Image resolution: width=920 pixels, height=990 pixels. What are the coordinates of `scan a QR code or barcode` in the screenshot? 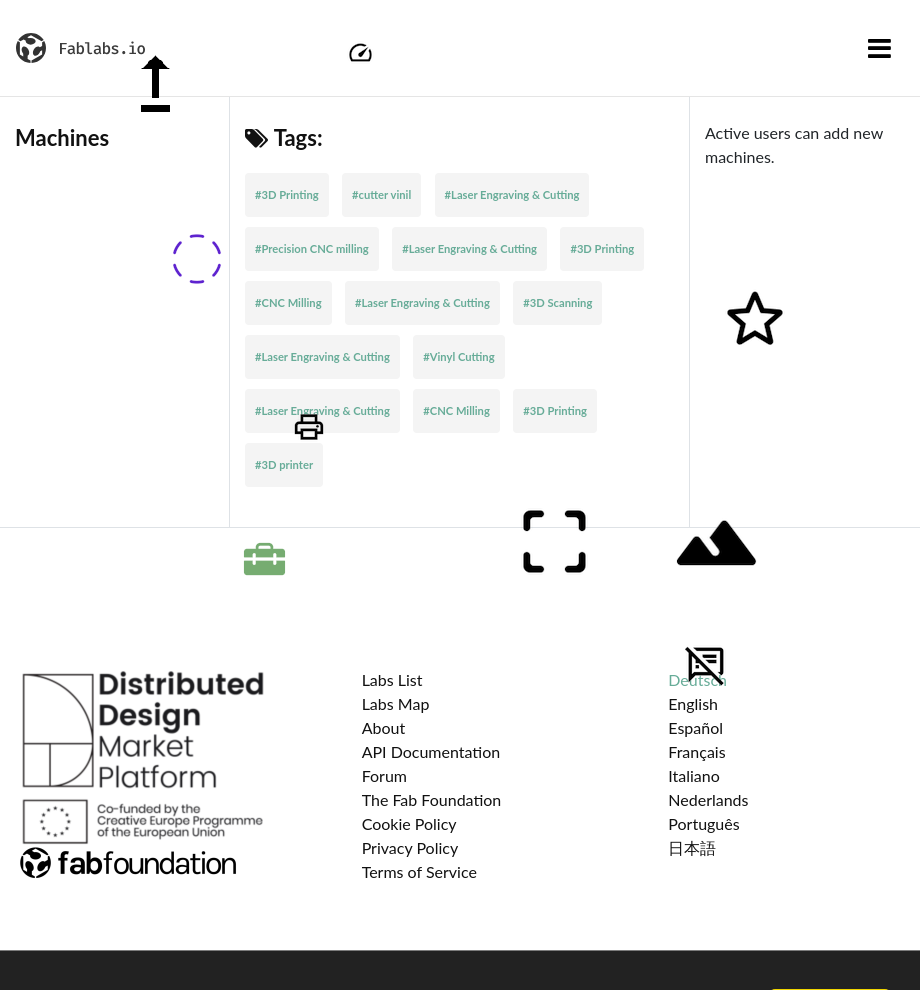 It's located at (554, 541).